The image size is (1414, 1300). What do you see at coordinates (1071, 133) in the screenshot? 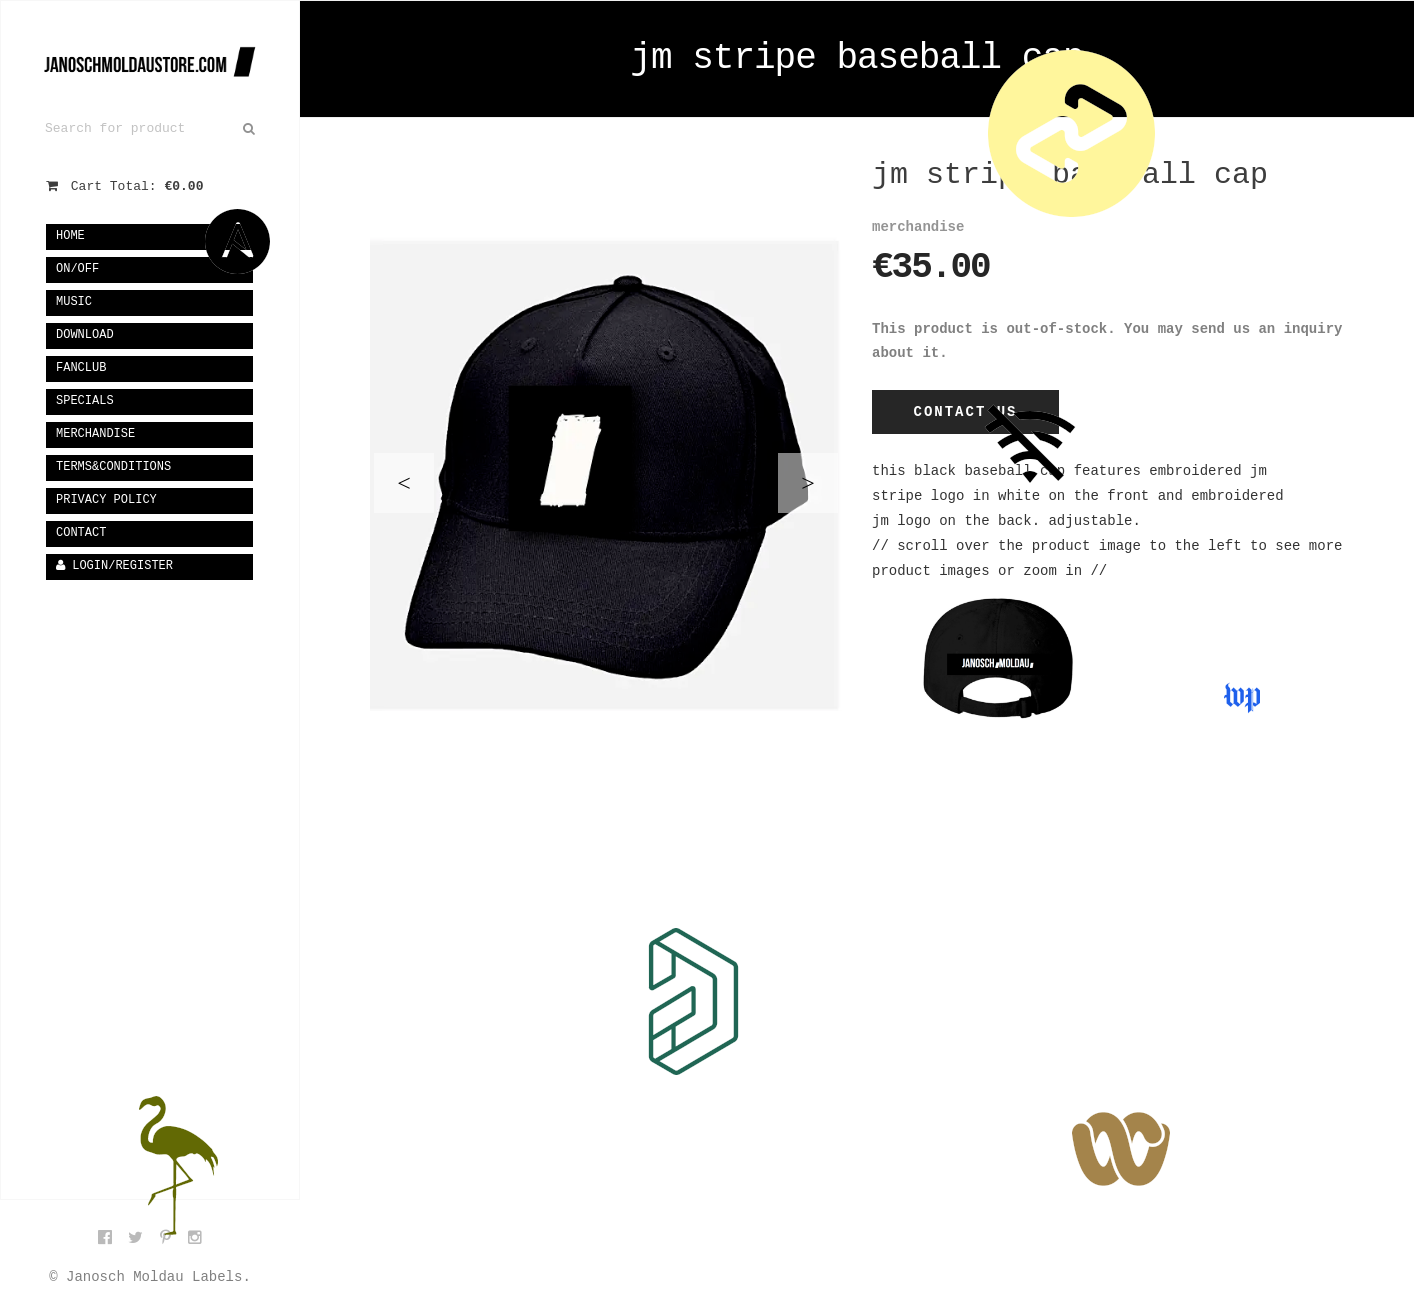
I see `pay with afterpay at checkout` at bounding box center [1071, 133].